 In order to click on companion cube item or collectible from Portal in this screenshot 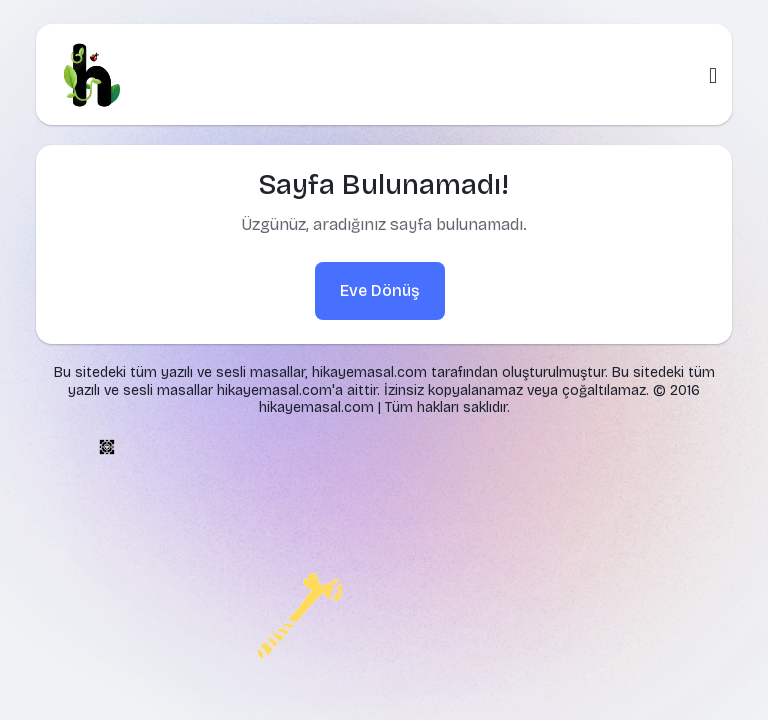, I will do `click(107, 447)`.